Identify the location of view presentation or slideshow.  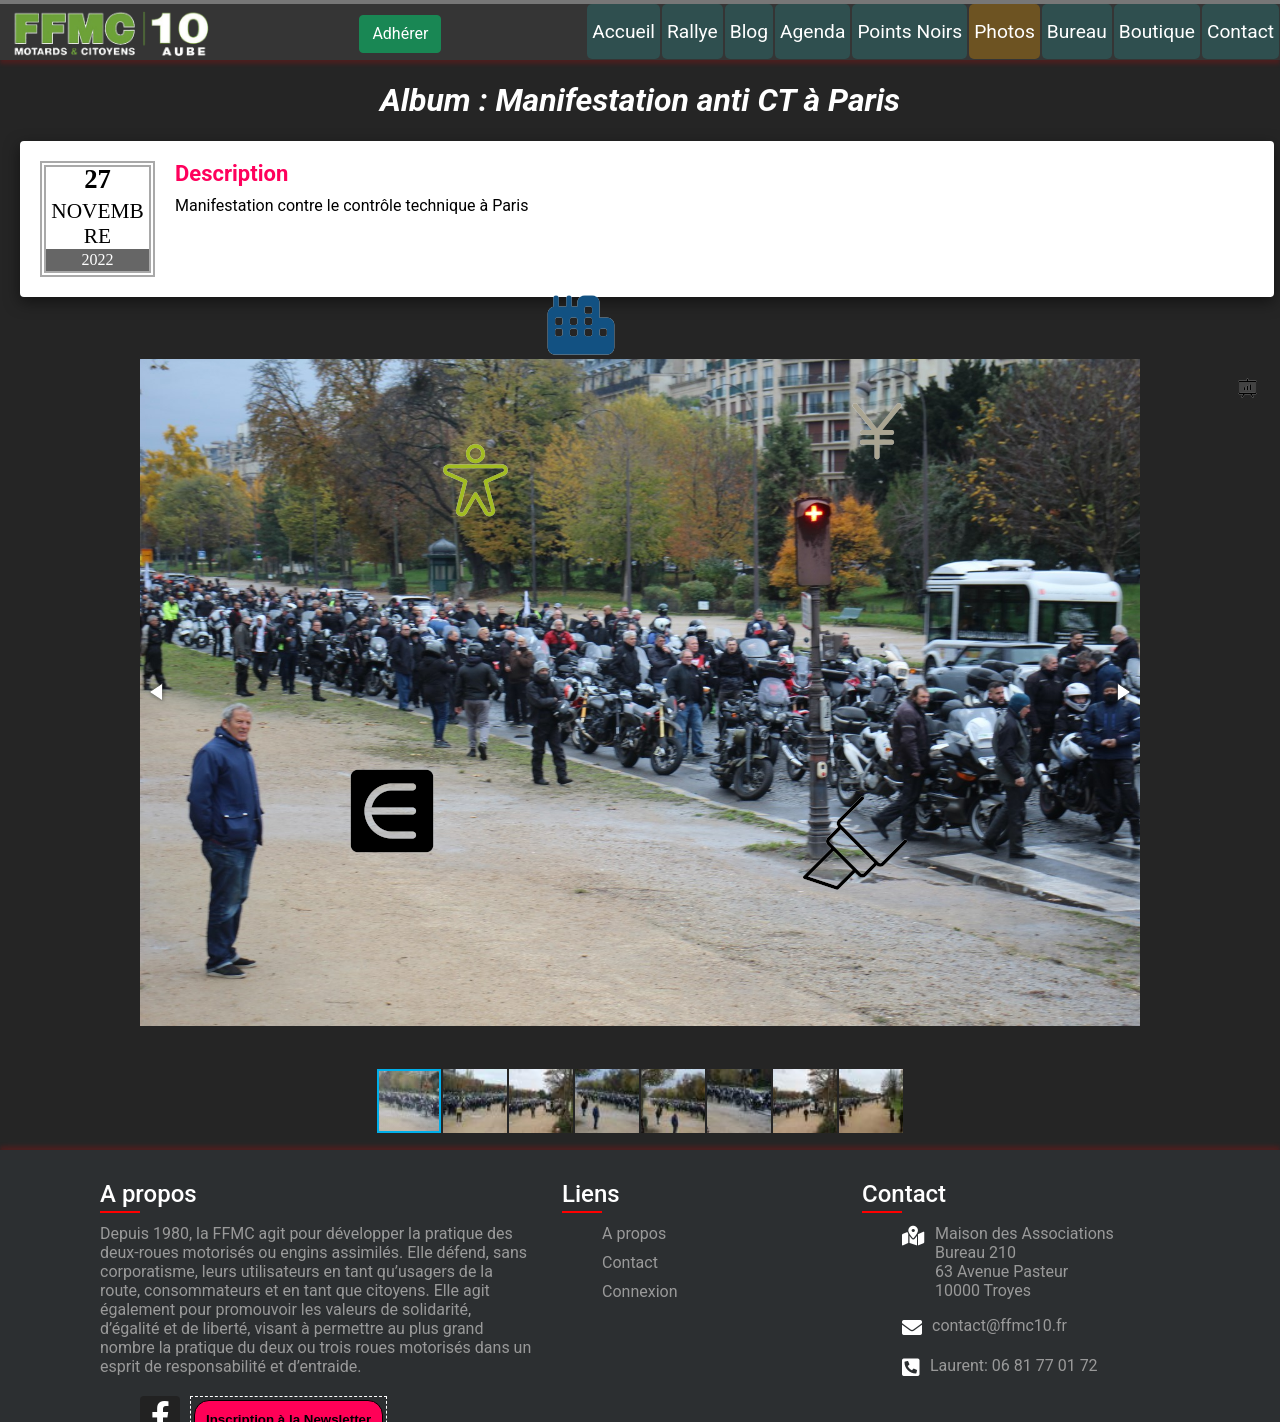
(1247, 388).